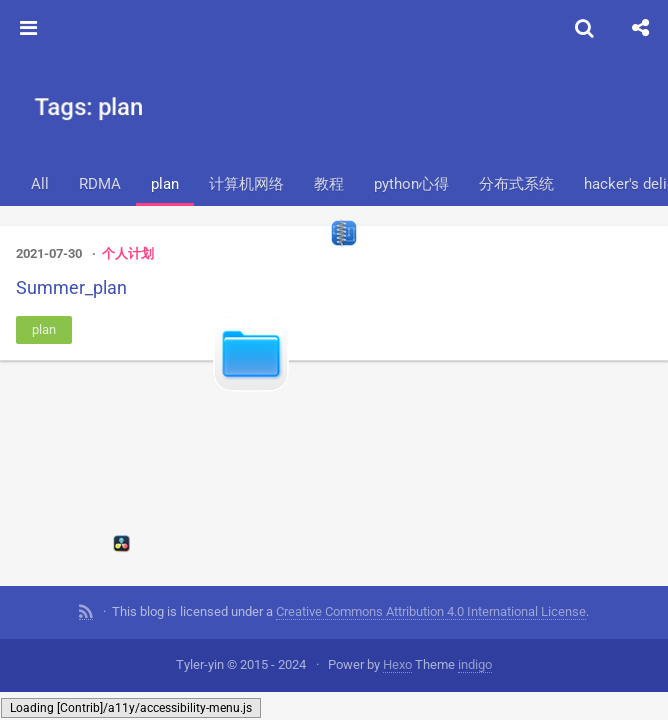 This screenshot has height=720, width=668. Describe the element at coordinates (251, 354) in the screenshot. I see `open the files app` at that location.